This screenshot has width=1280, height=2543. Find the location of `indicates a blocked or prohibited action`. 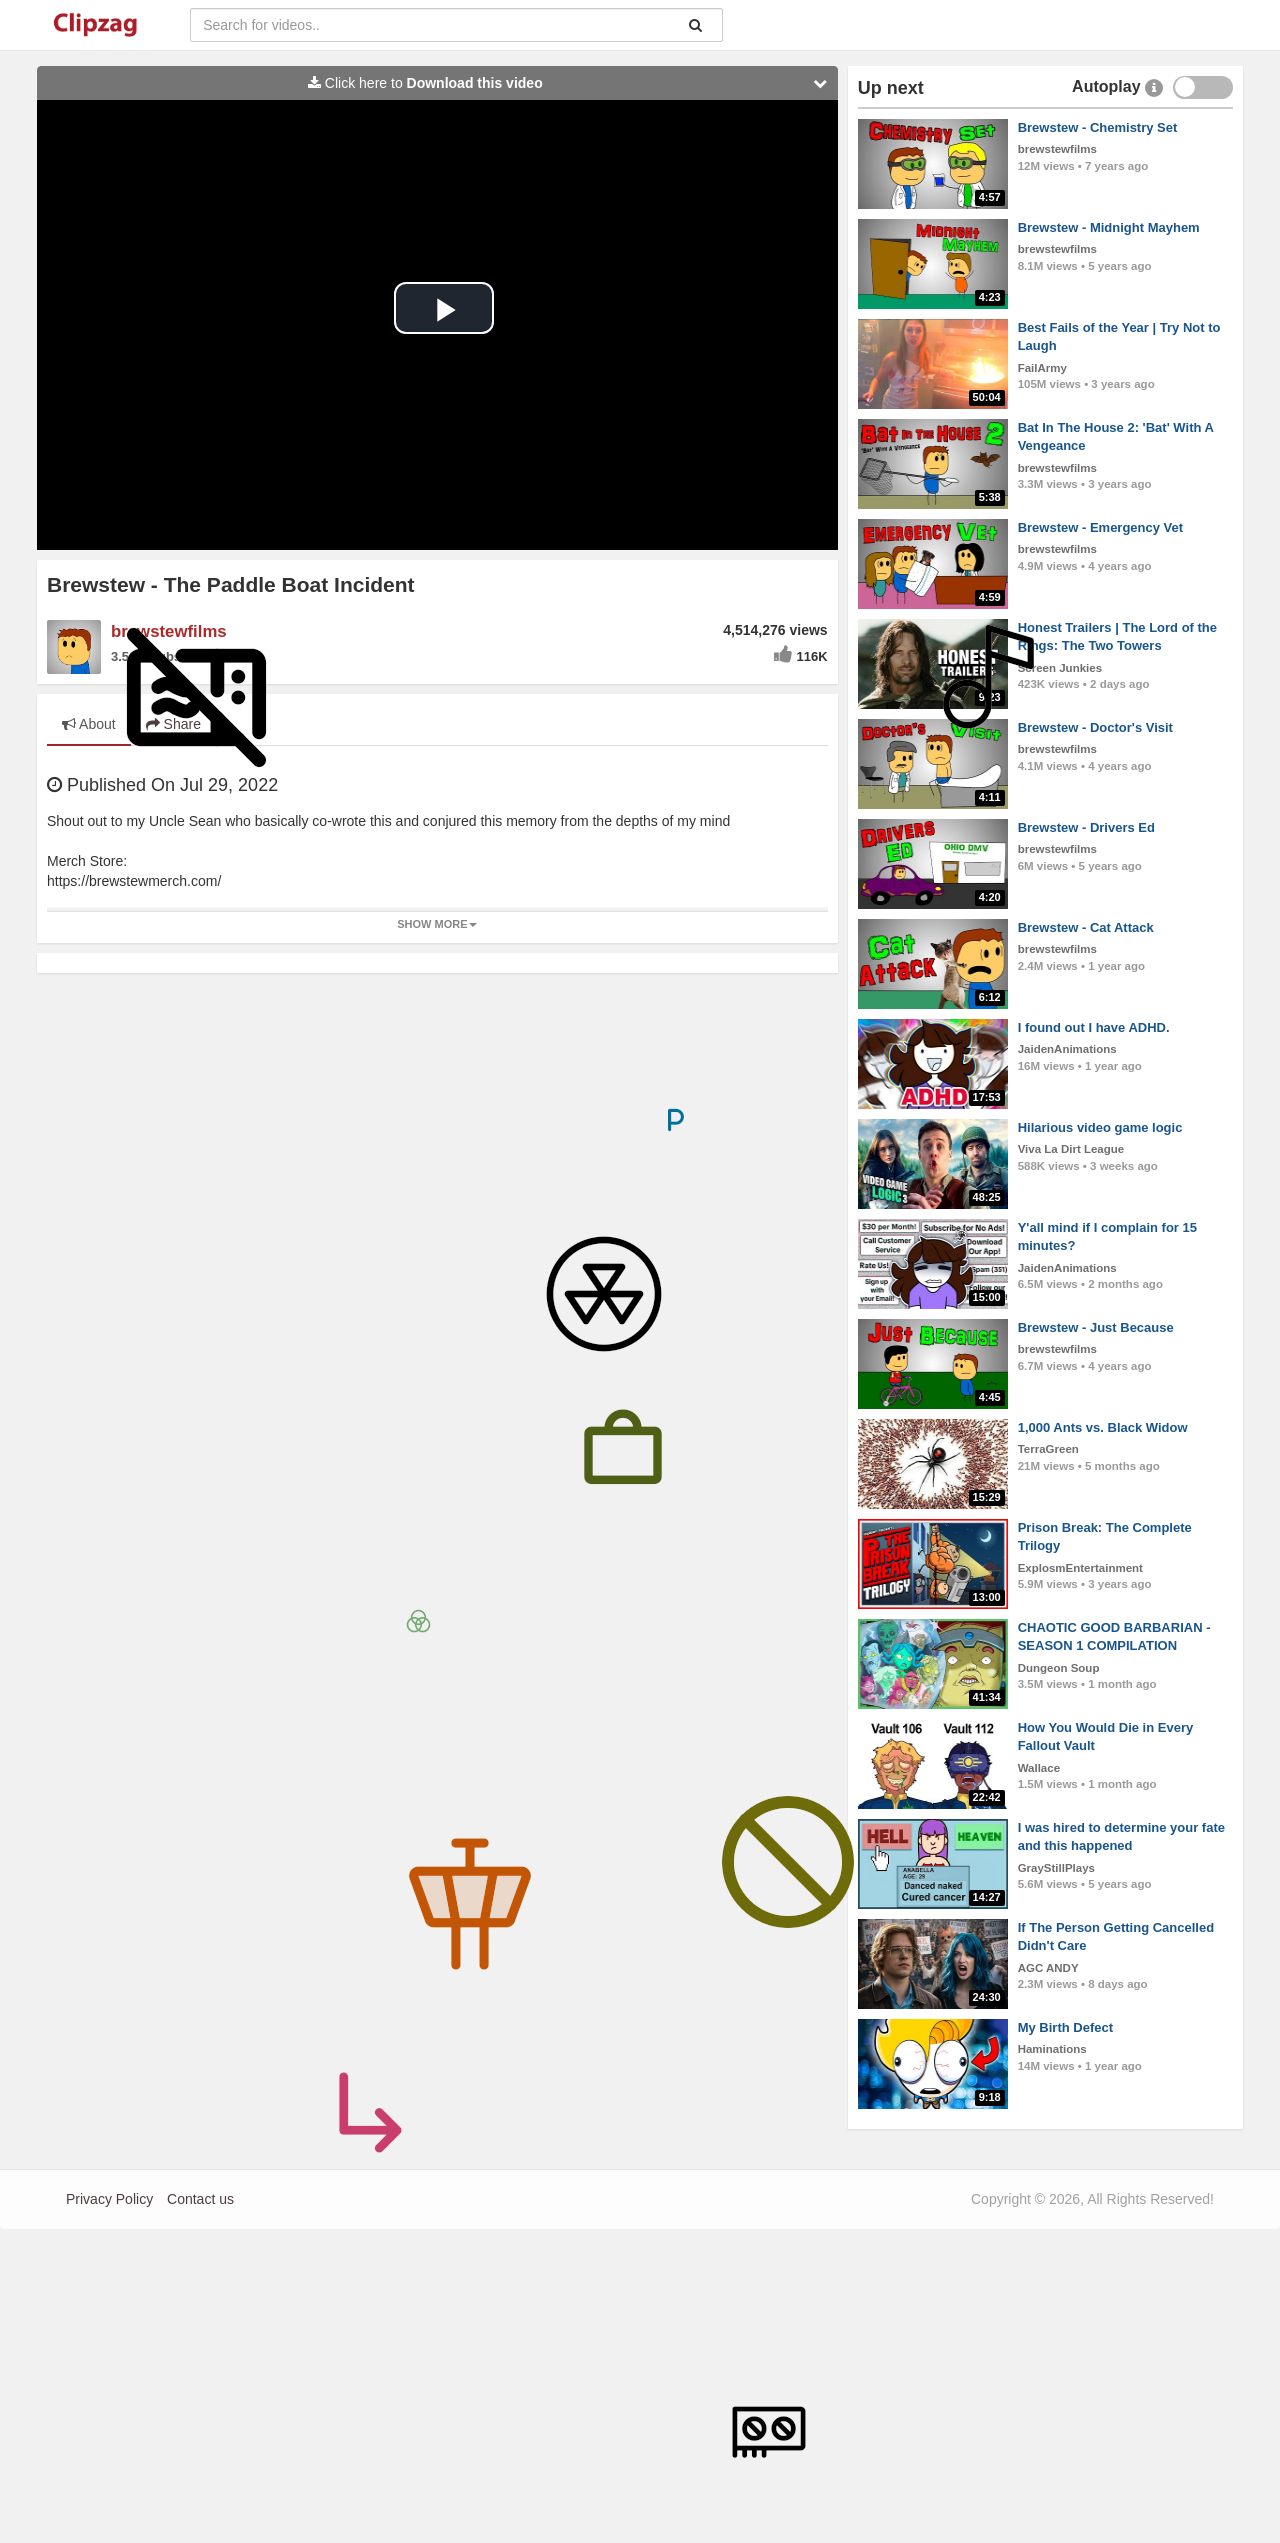

indicates a blocked or prohibited action is located at coordinates (788, 1862).